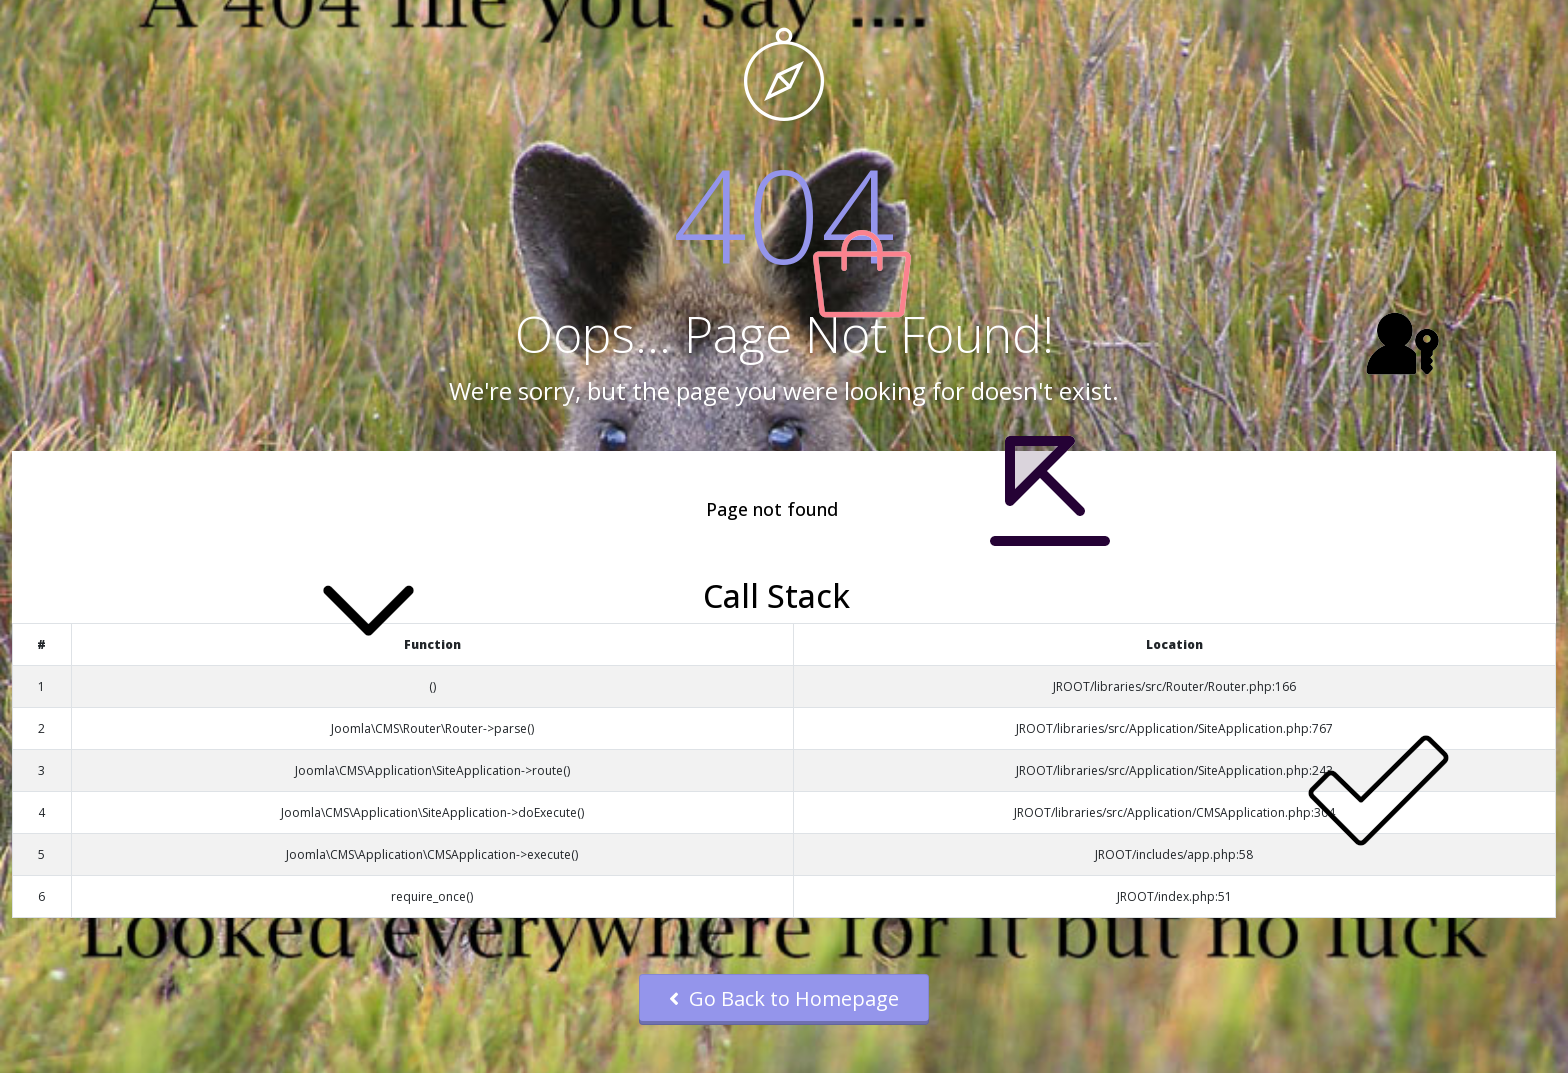  I want to click on expand a dropdown menu or collapsible section, so click(368, 611).